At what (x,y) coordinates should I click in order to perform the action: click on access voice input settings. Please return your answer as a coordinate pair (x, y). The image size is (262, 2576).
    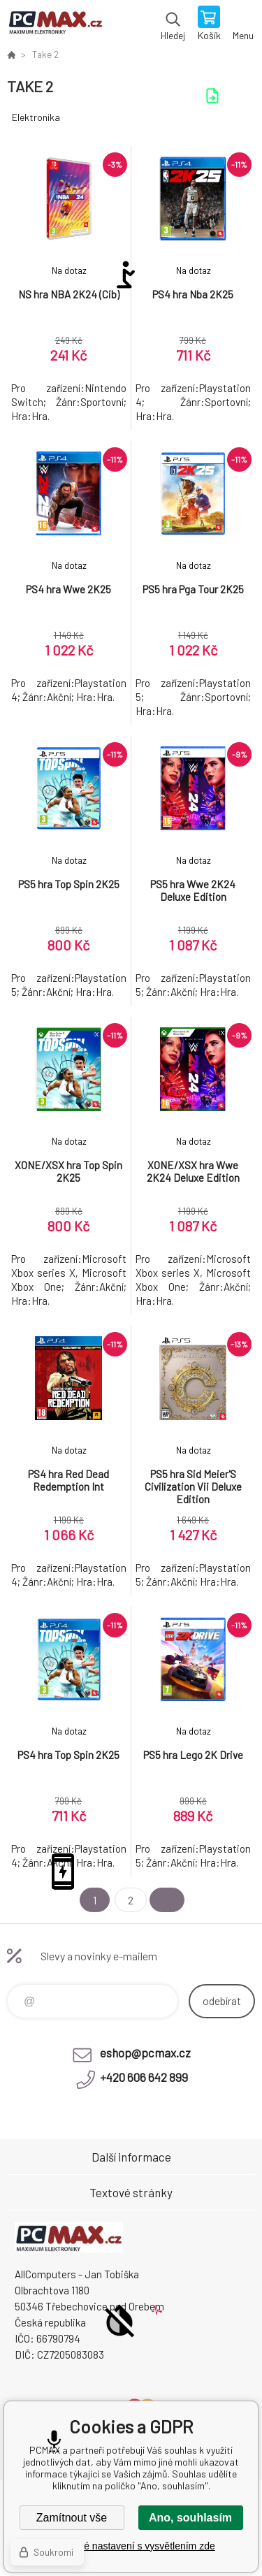
    Looking at the image, I should click on (54, 2440).